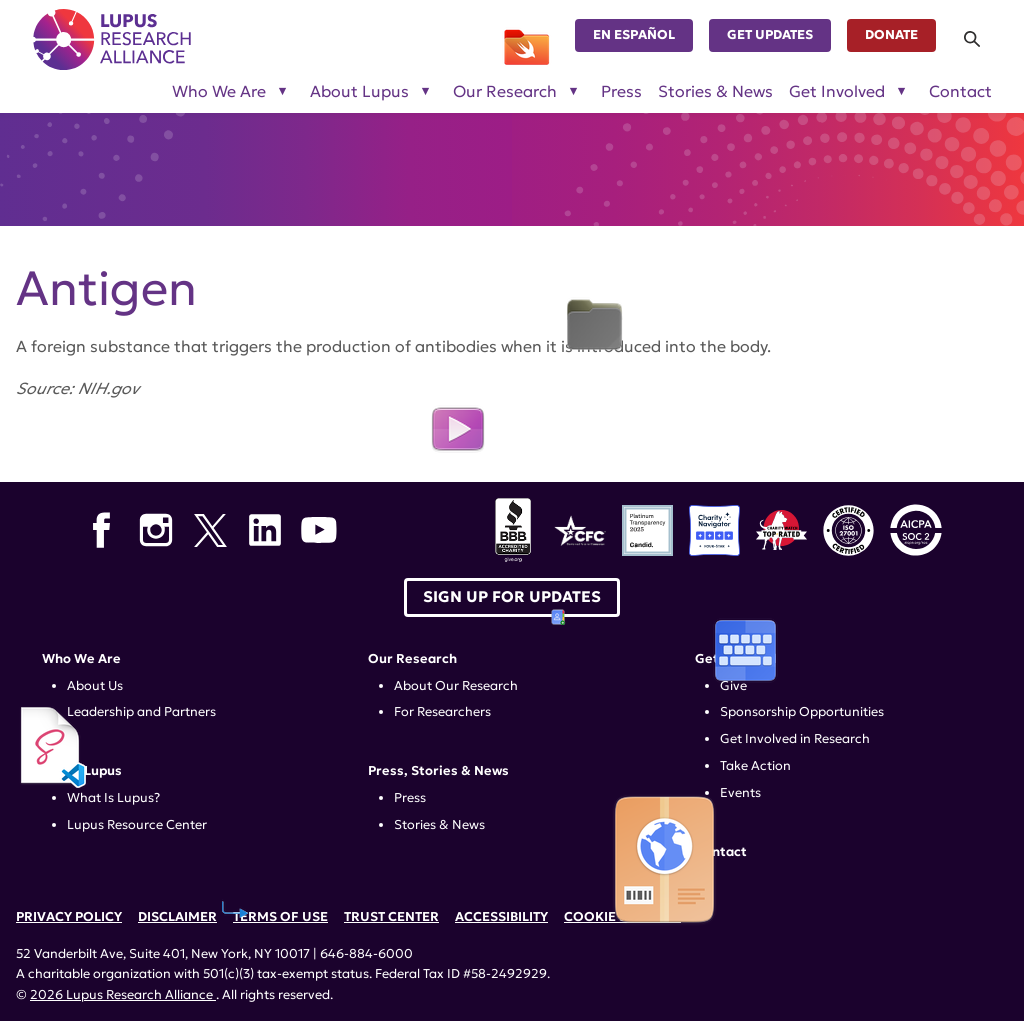 Image resolution: width=1024 pixels, height=1021 pixels. I want to click on folder containing swift programming projects, so click(526, 48).